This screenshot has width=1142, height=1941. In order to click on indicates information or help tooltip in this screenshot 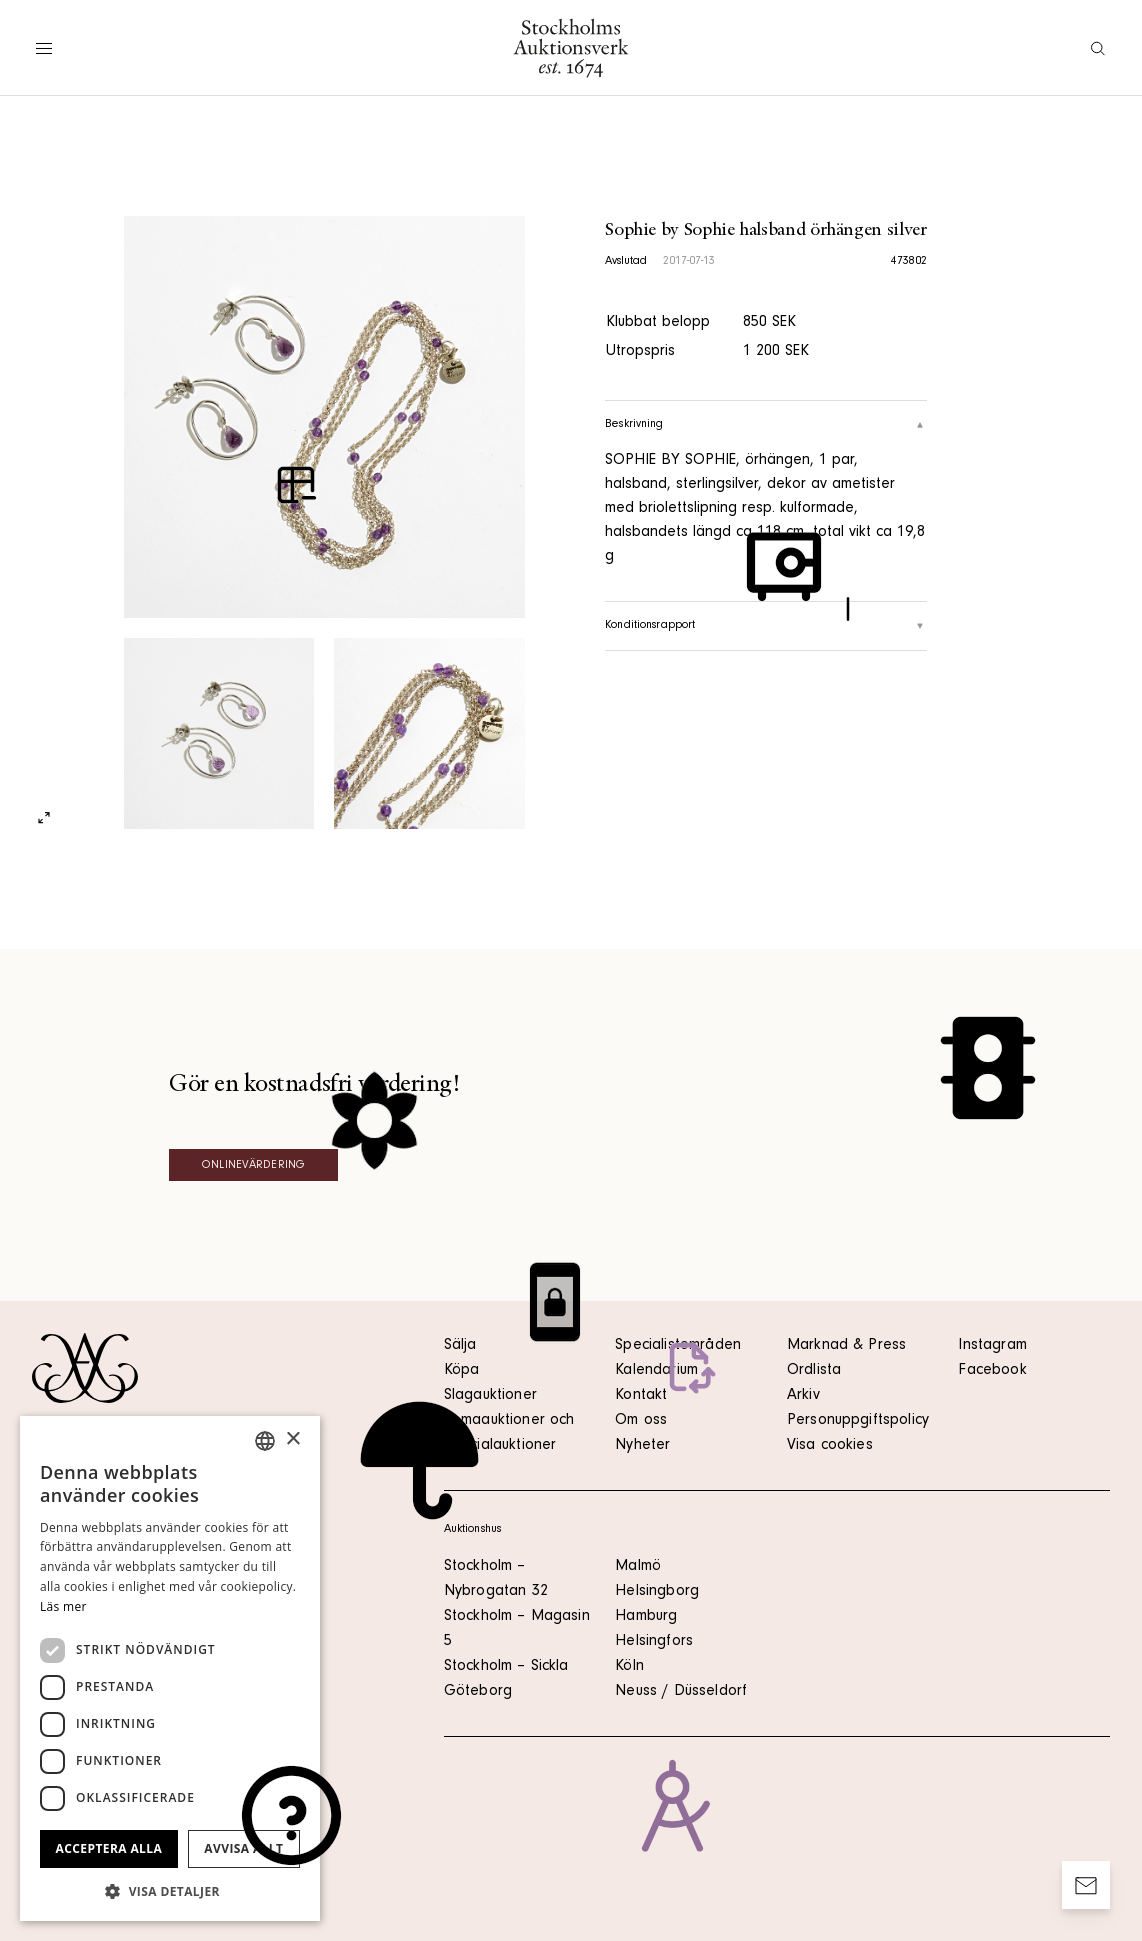, I will do `click(848, 609)`.